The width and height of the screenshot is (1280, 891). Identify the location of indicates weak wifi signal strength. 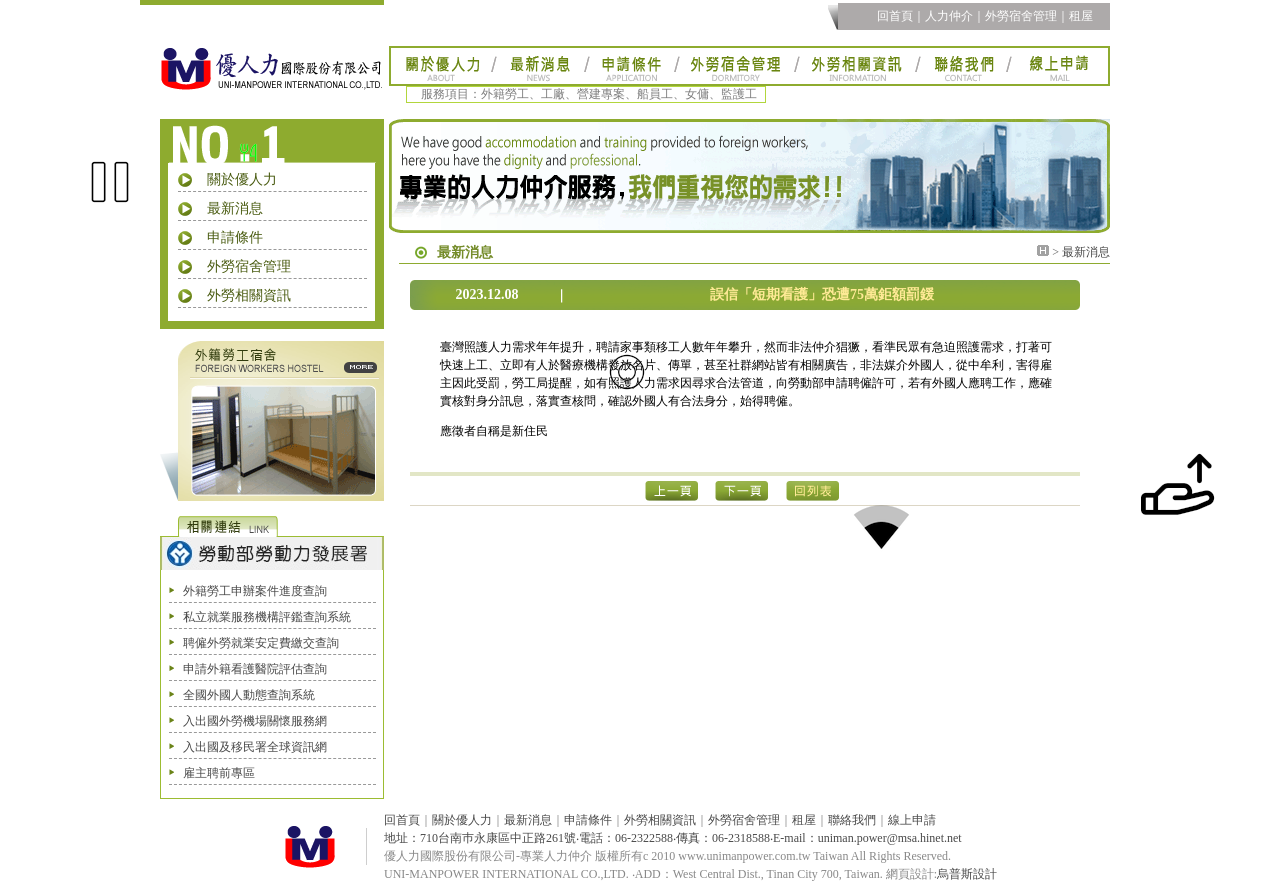
(881, 526).